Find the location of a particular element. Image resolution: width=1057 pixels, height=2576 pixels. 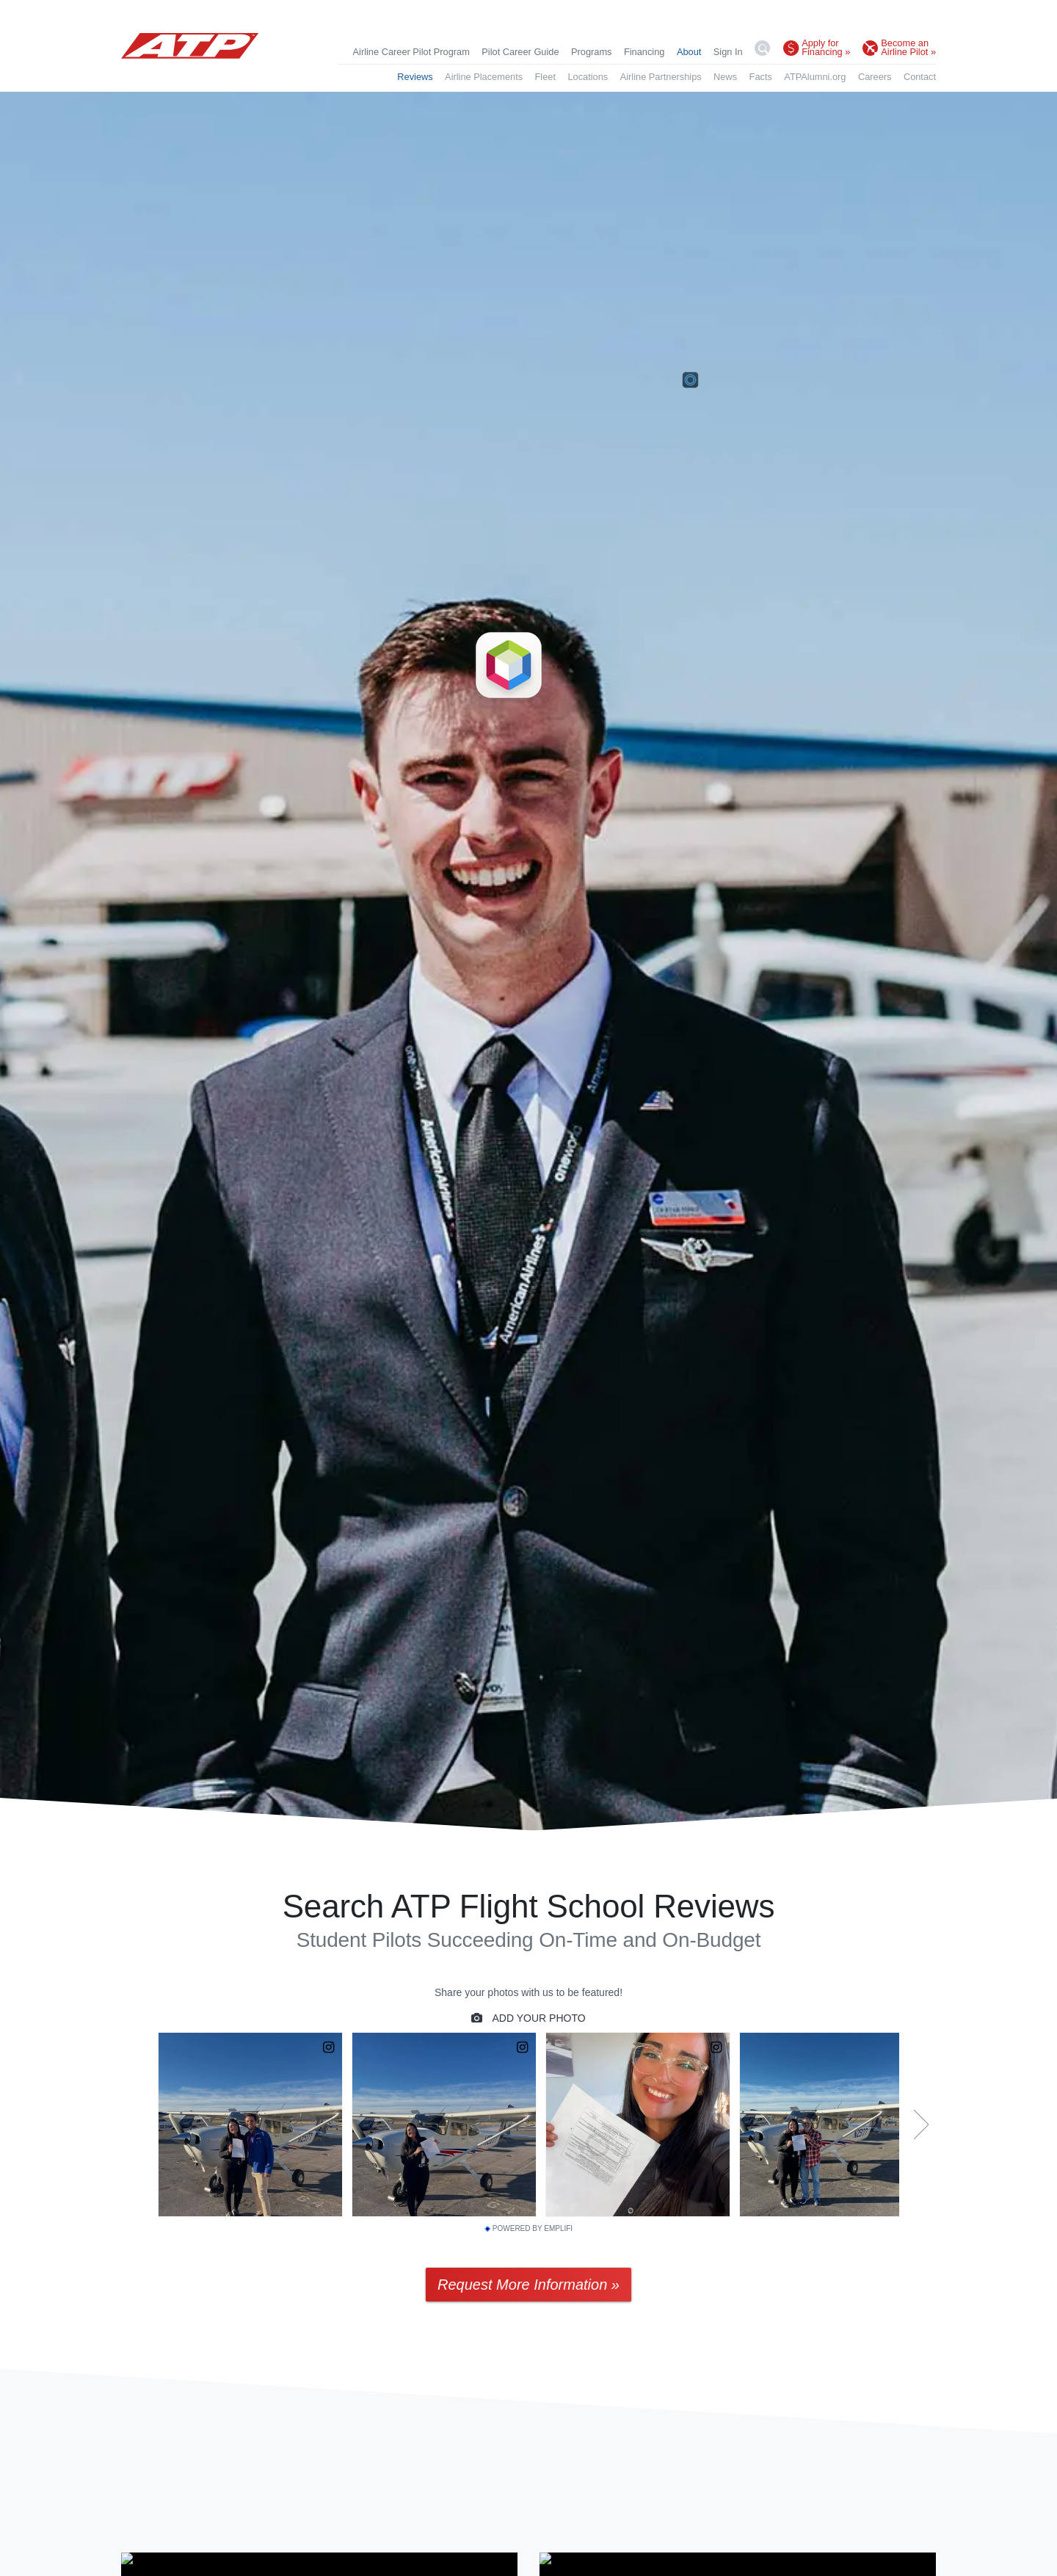

launch armagetron game is located at coordinates (690, 380).